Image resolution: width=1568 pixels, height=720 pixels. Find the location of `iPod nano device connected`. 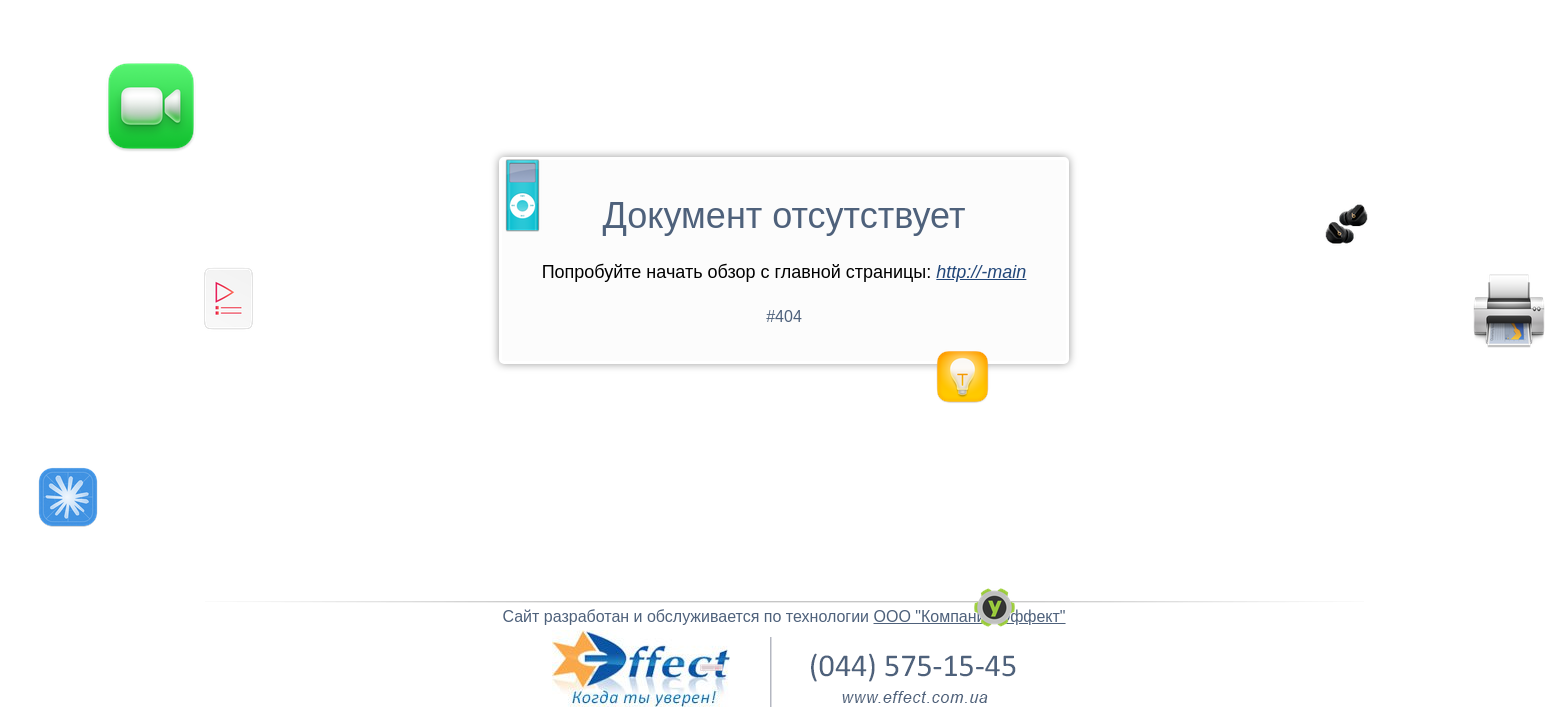

iPod nano device connected is located at coordinates (522, 195).